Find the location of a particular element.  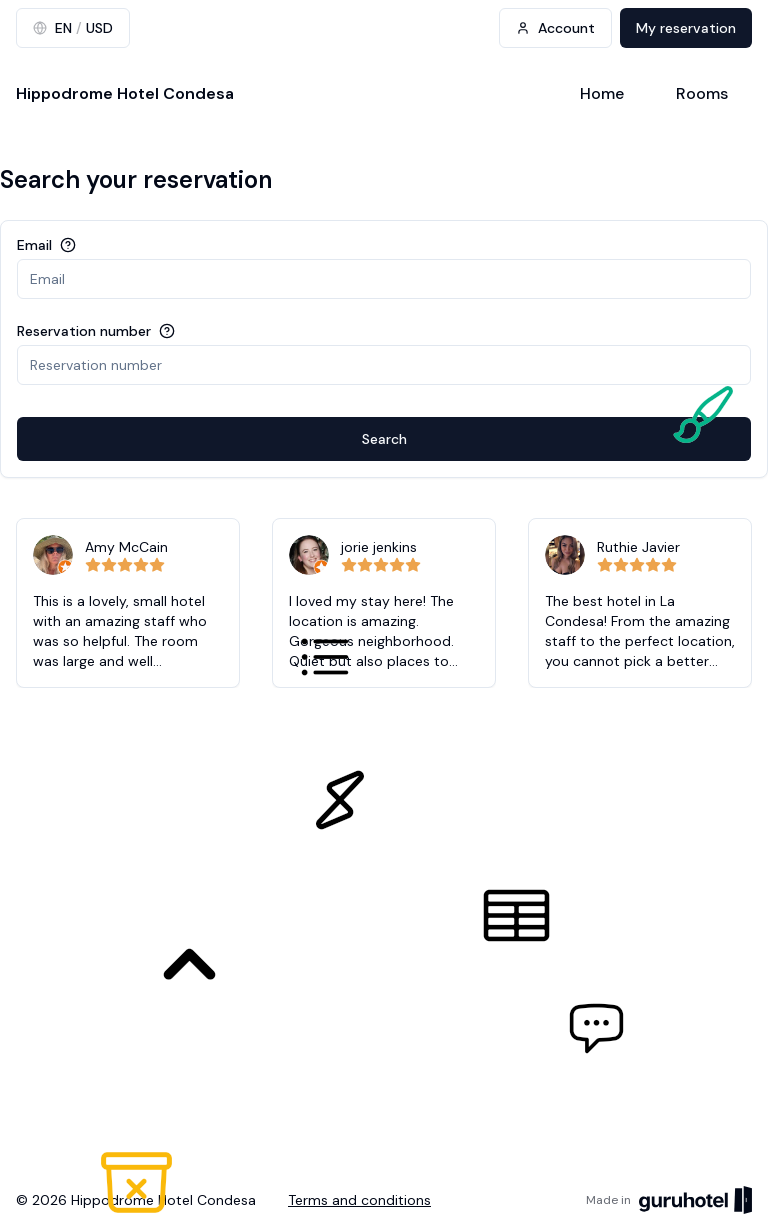

view items in a bulleted list format is located at coordinates (325, 657).